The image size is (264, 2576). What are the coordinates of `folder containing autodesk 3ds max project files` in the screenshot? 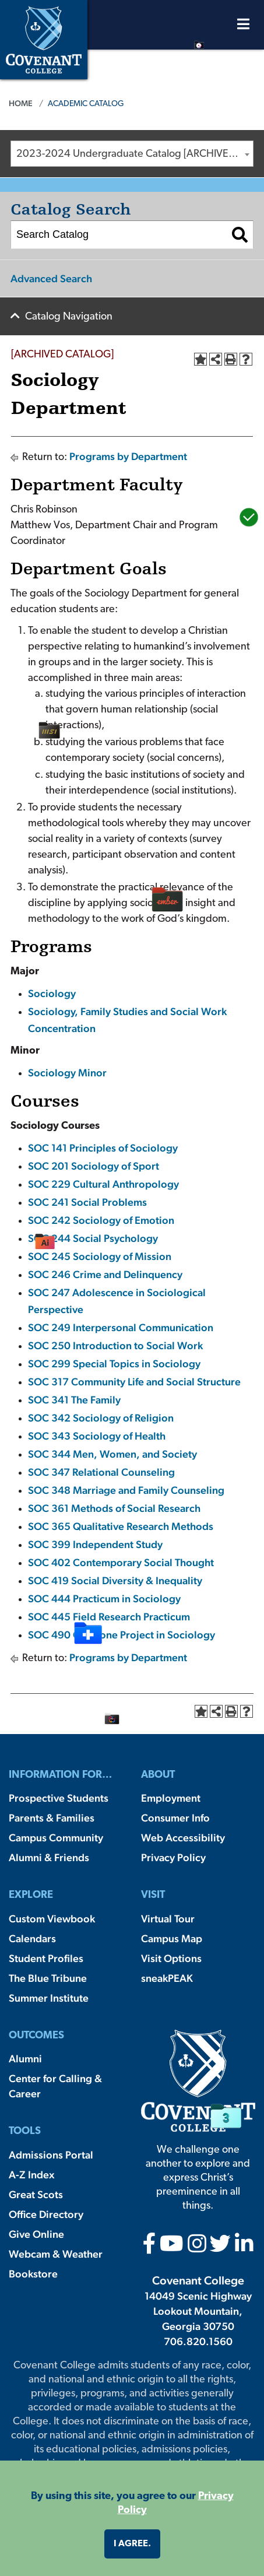 It's located at (226, 2117).